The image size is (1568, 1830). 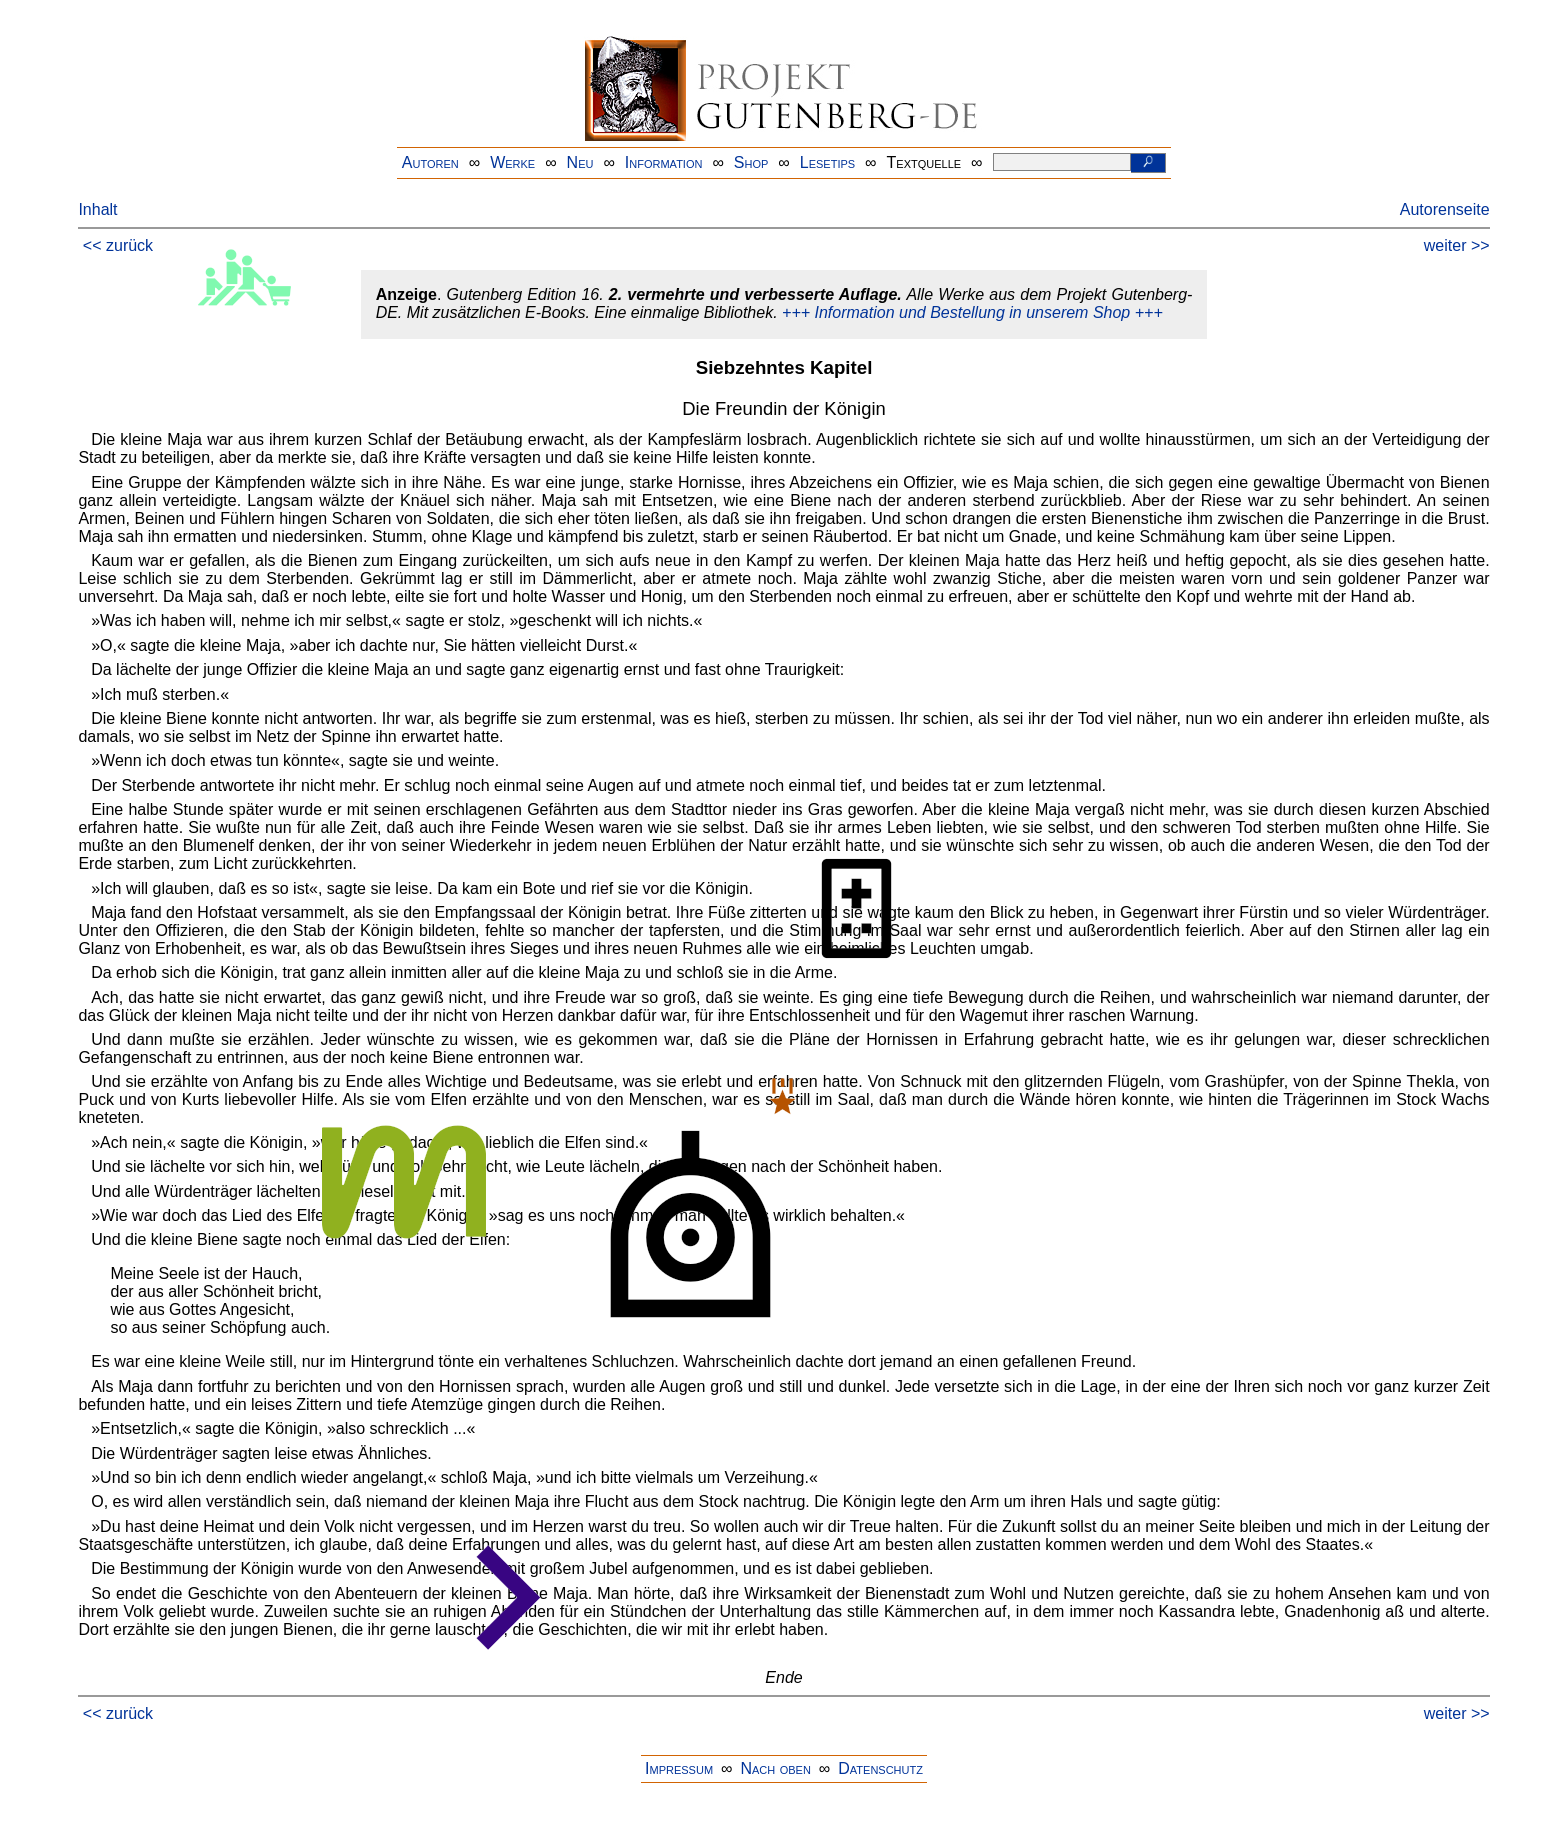 What do you see at coordinates (404, 1182) in the screenshot?
I see `open the Mezmo app` at bounding box center [404, 1182].